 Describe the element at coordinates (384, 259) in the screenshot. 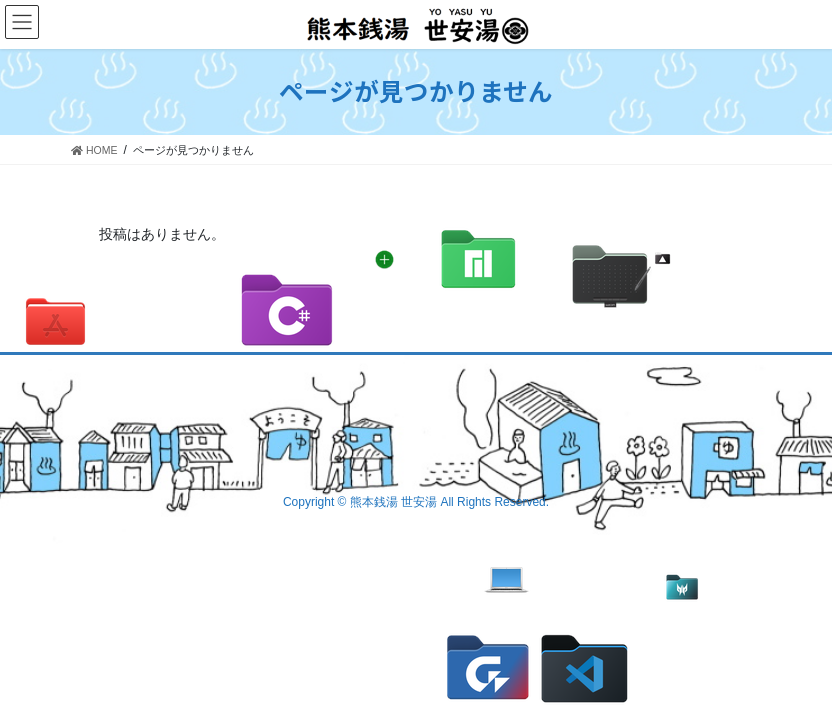

I see `add a new item` at that location.